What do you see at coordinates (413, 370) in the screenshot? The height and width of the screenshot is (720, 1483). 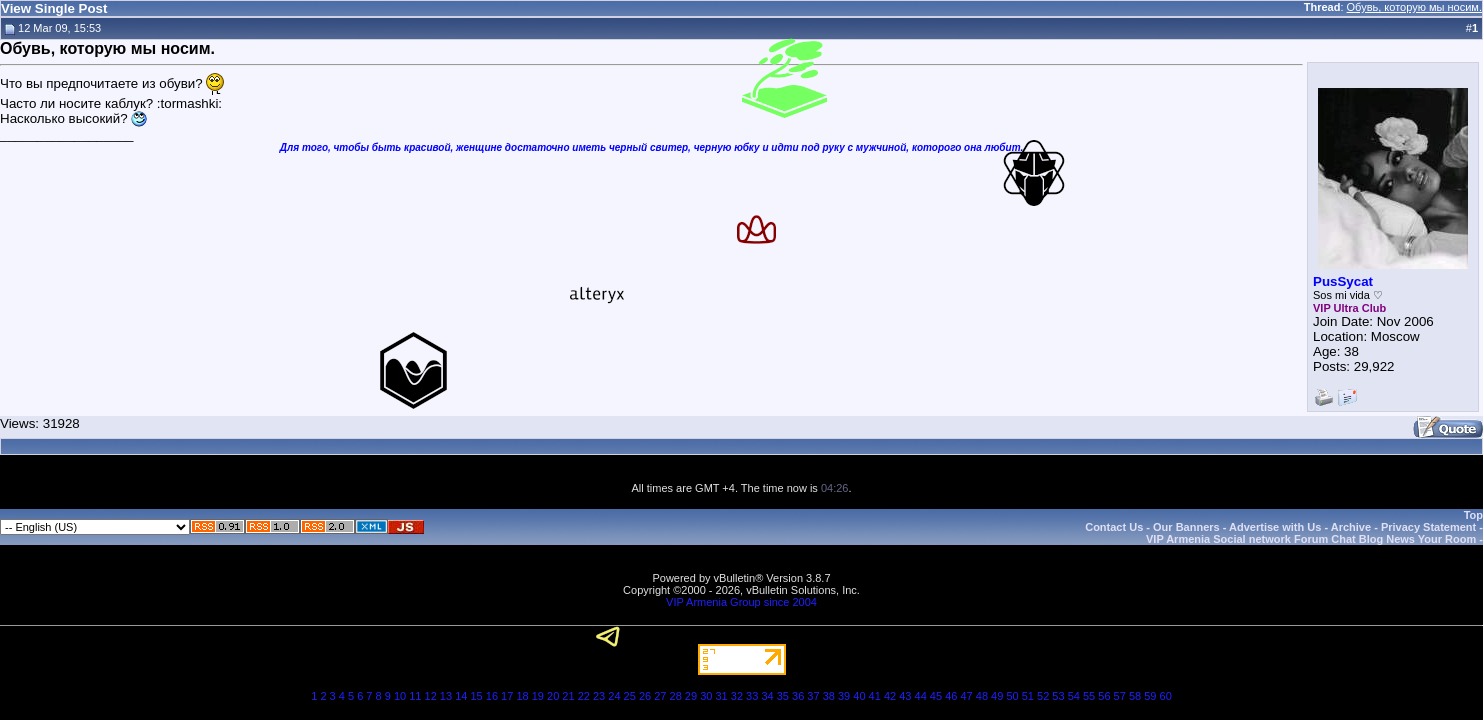 I see `chart.js library logo` at bounding box center [413, 370].